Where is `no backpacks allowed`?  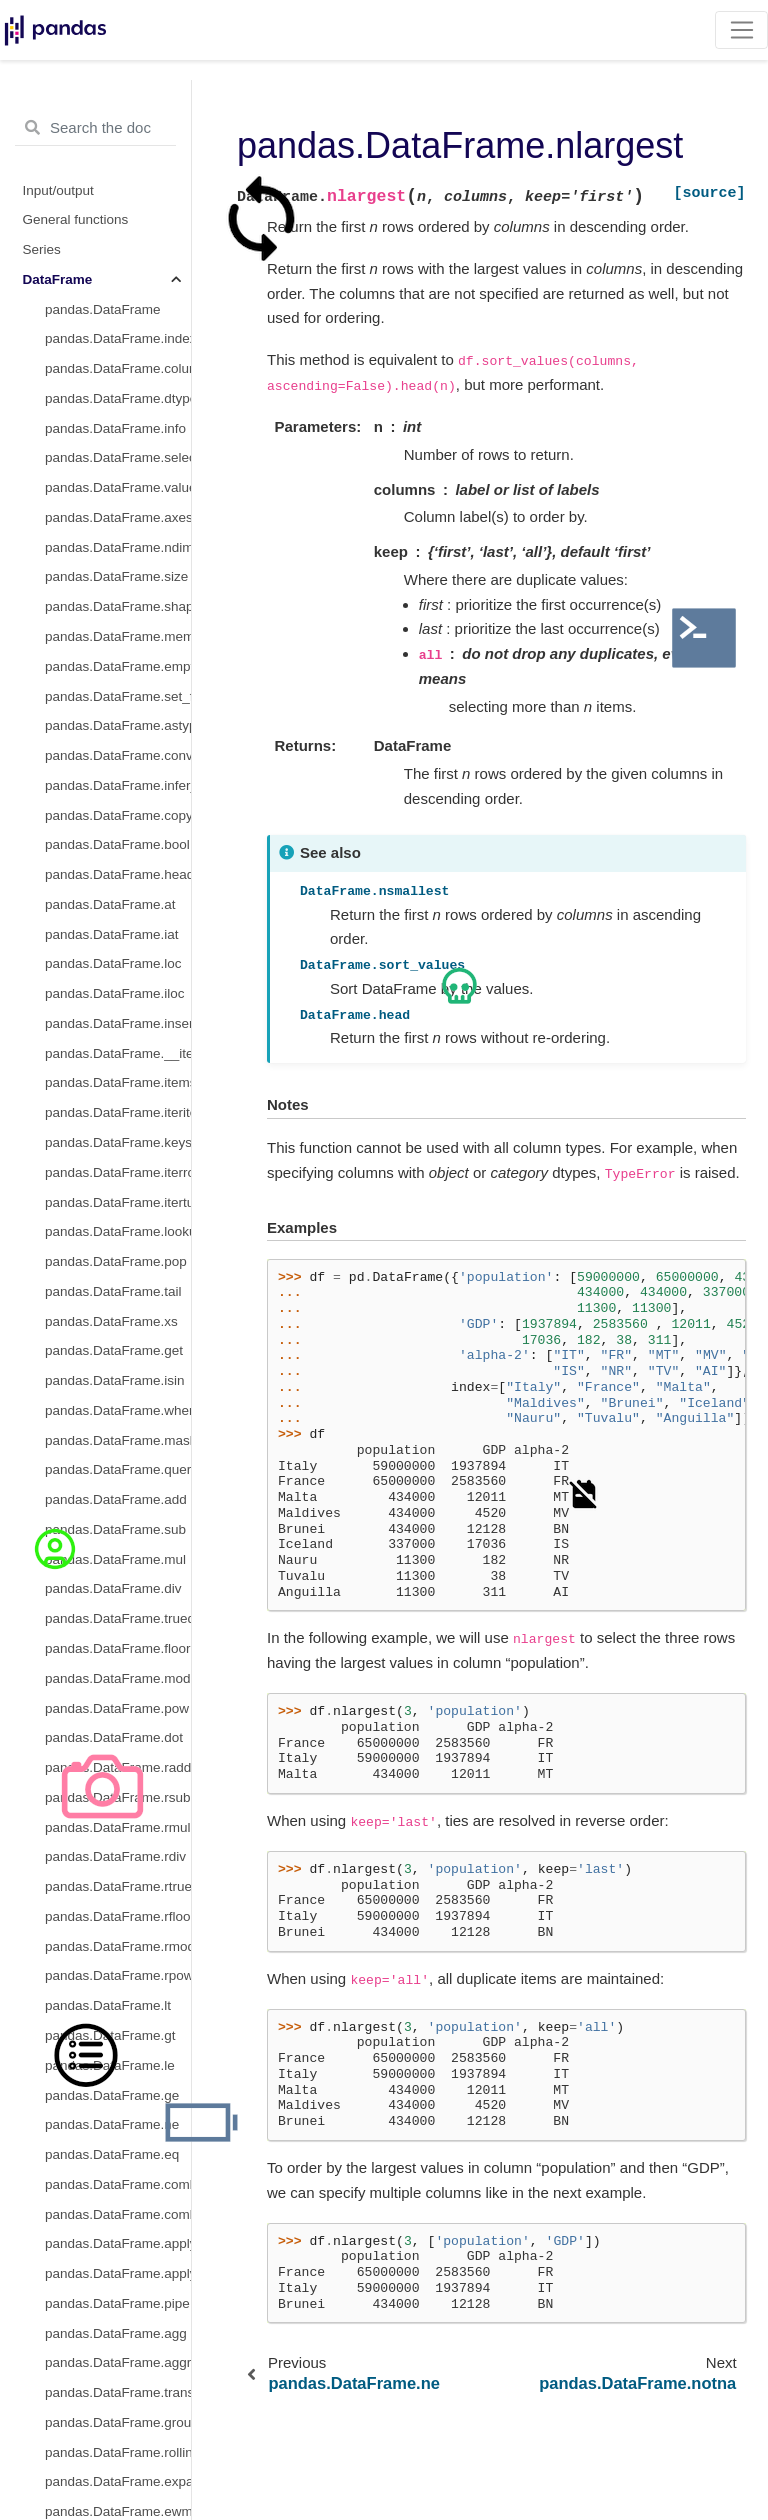 no backpacks allowed is located at coordinates (584, 1494).